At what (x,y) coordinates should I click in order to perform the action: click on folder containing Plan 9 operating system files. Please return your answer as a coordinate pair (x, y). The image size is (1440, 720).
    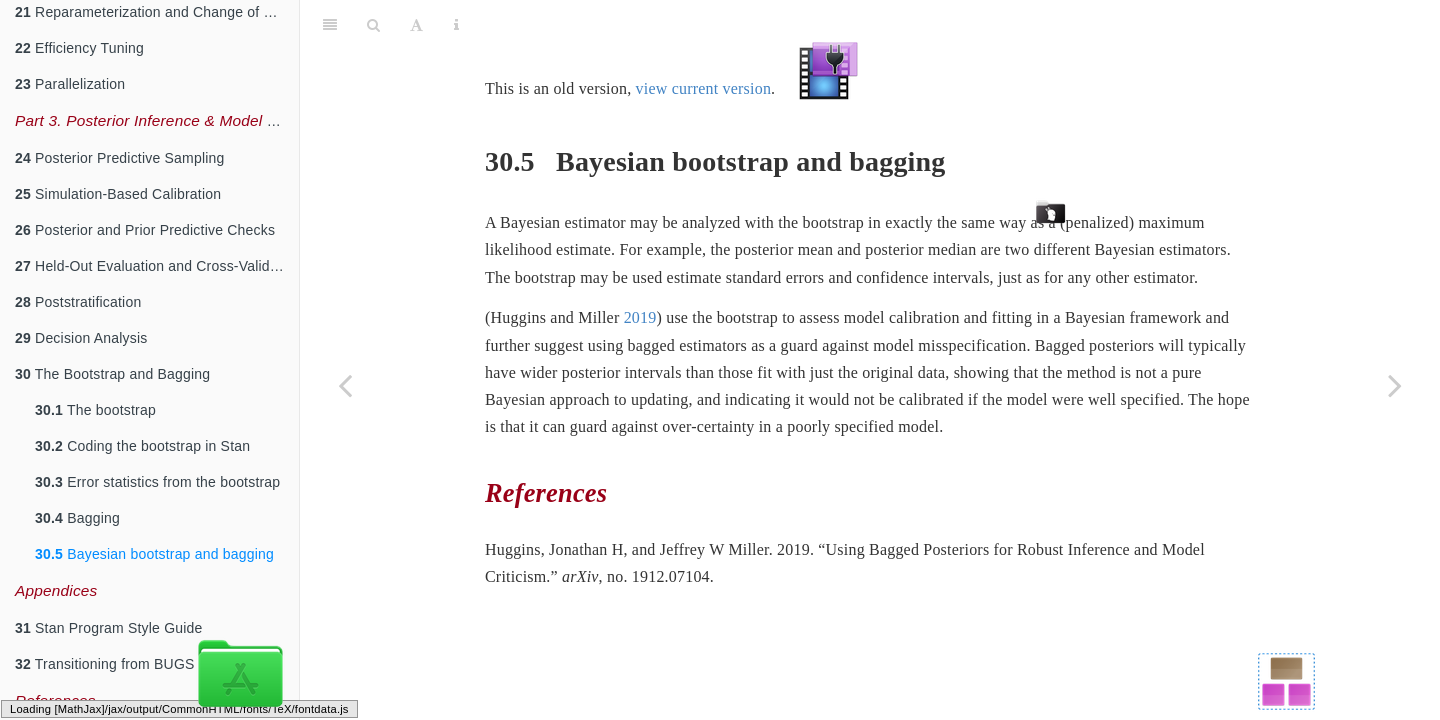
    Looking at the image, I should click on (1050, 212).